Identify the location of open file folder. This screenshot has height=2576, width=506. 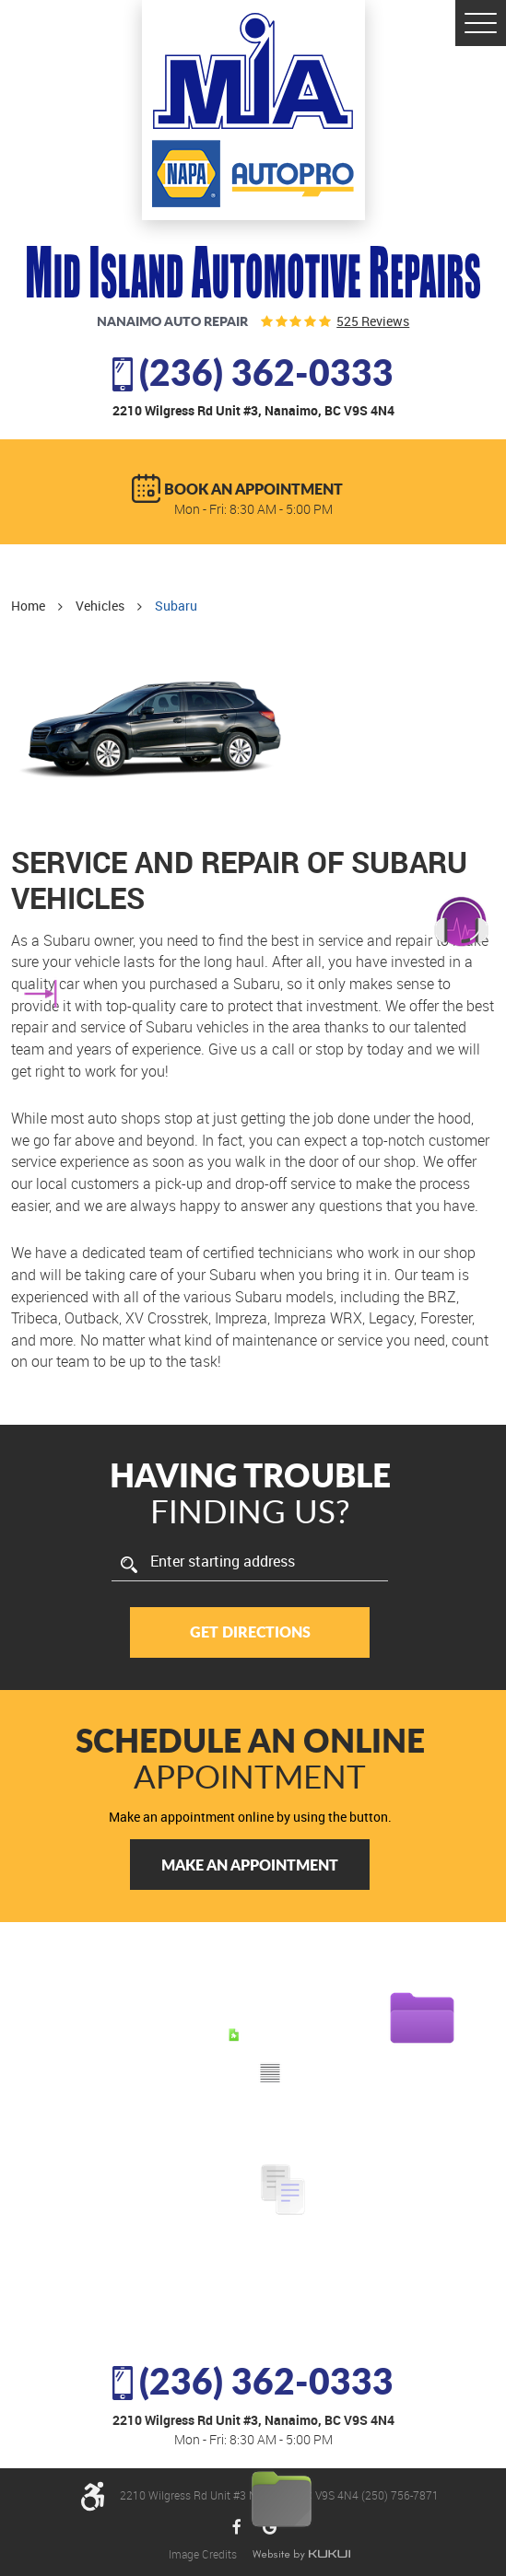
(281, 2499).